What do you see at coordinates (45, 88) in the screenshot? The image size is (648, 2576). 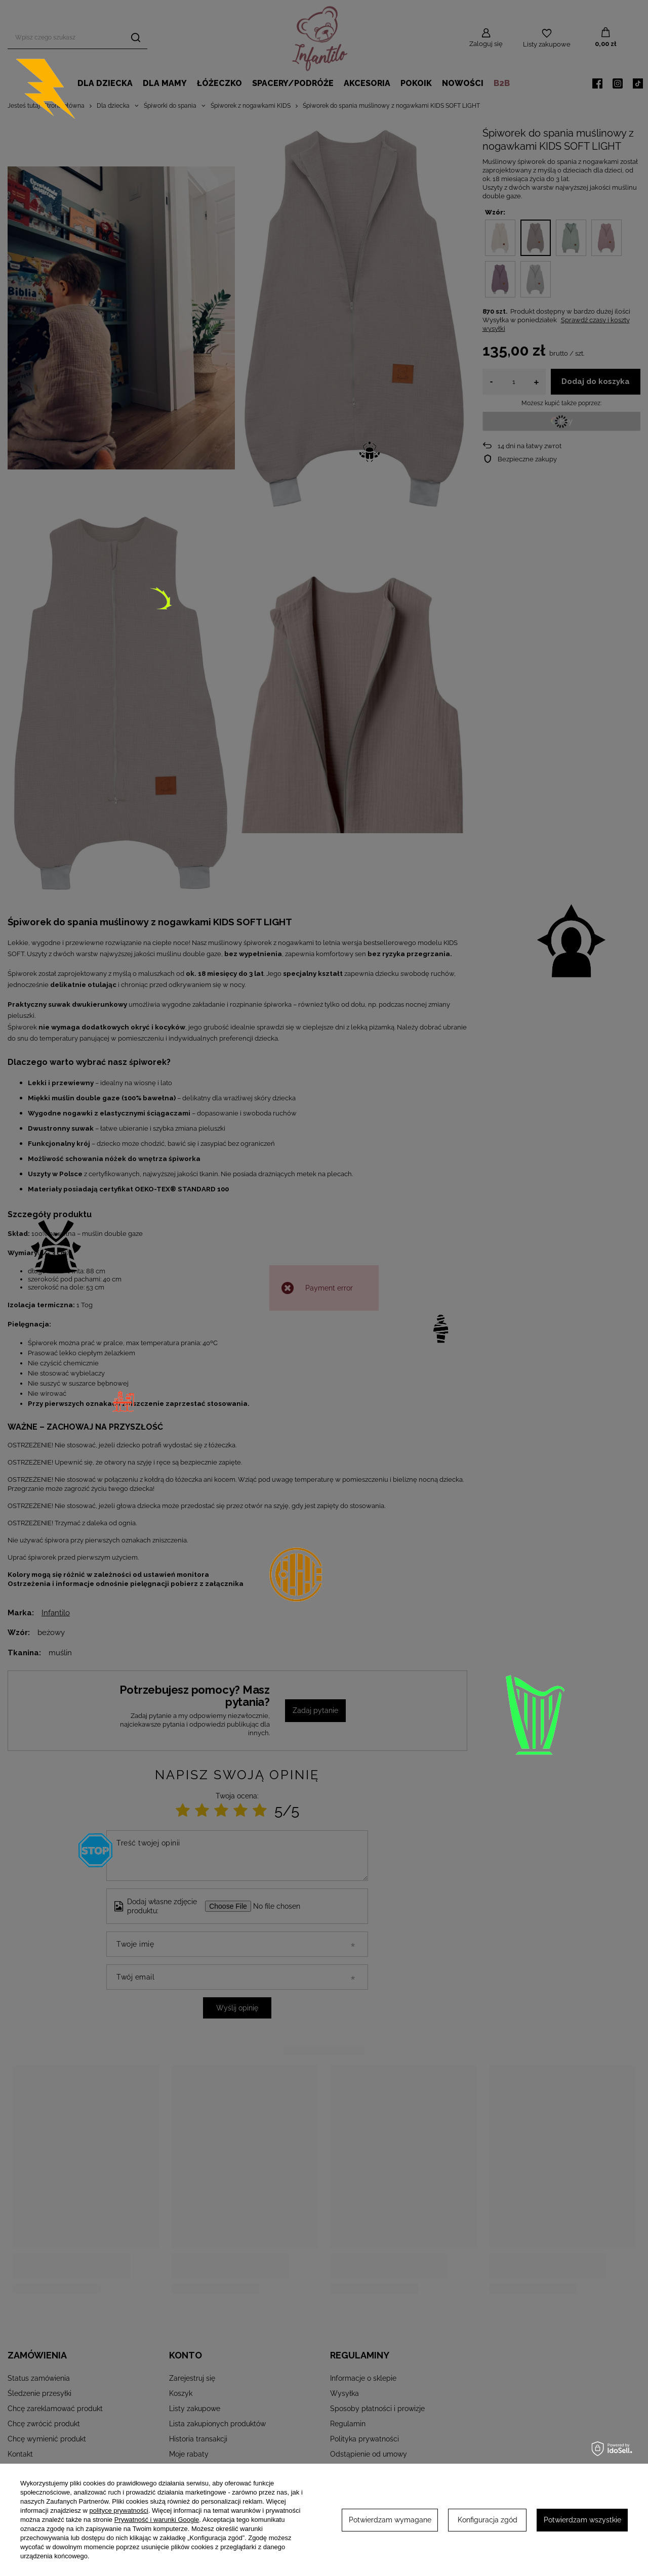 I see `activate power boost or turbo mode` at bounding box center [45, 88].